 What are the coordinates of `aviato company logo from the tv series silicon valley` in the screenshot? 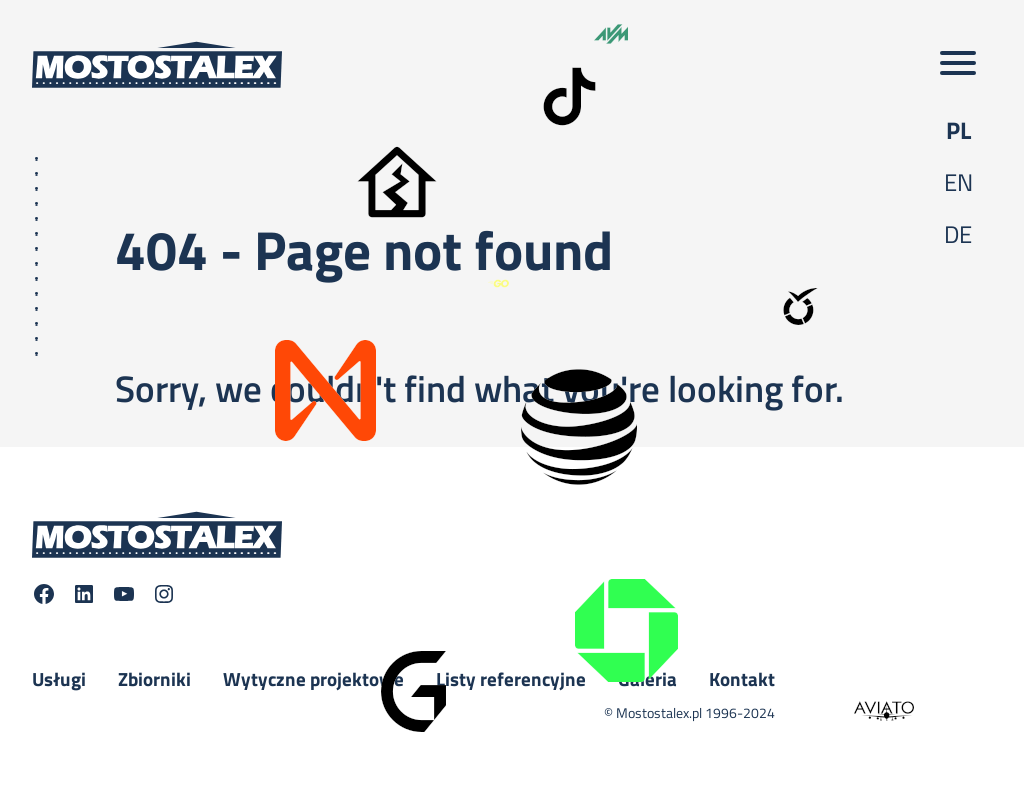 It's located at (884, 711).